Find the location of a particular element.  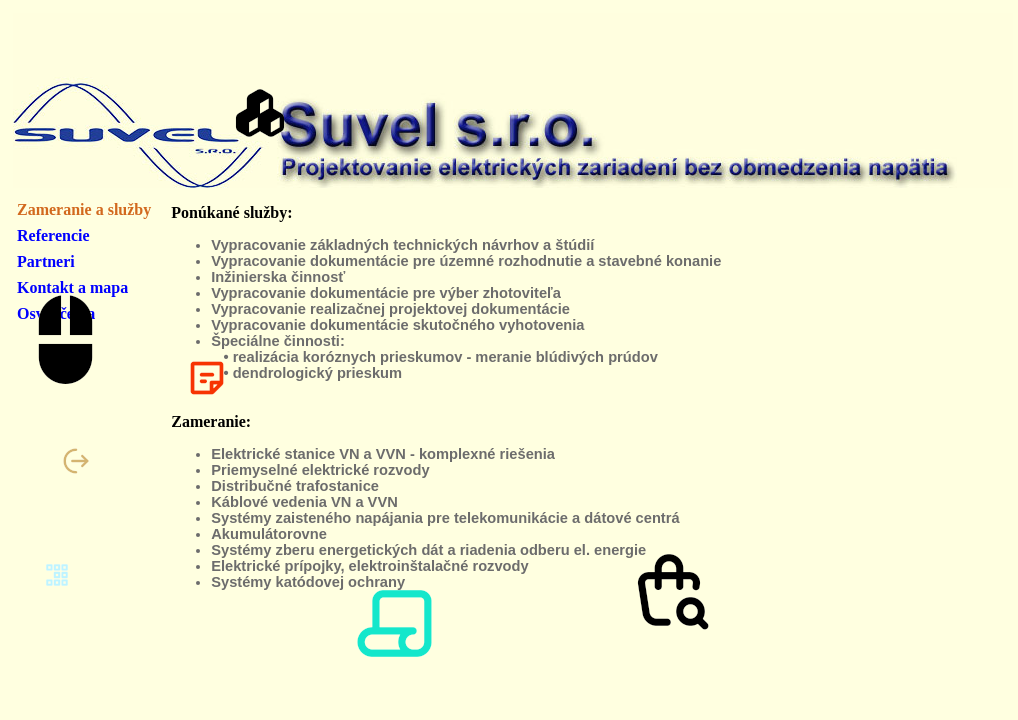

view or edit scripts is located at coordinates (394, 623).